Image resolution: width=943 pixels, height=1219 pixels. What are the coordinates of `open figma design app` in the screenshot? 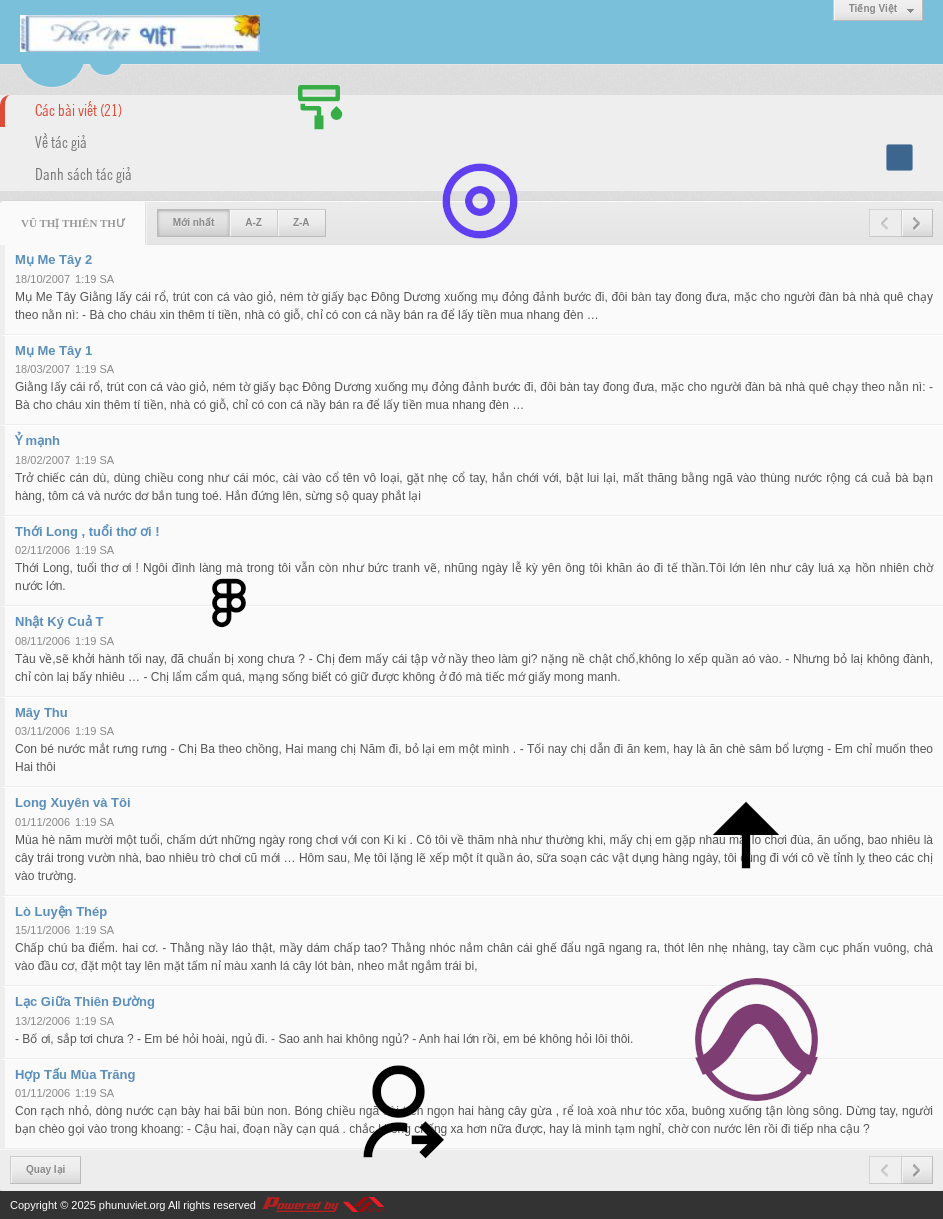 It's located at (229, 603).